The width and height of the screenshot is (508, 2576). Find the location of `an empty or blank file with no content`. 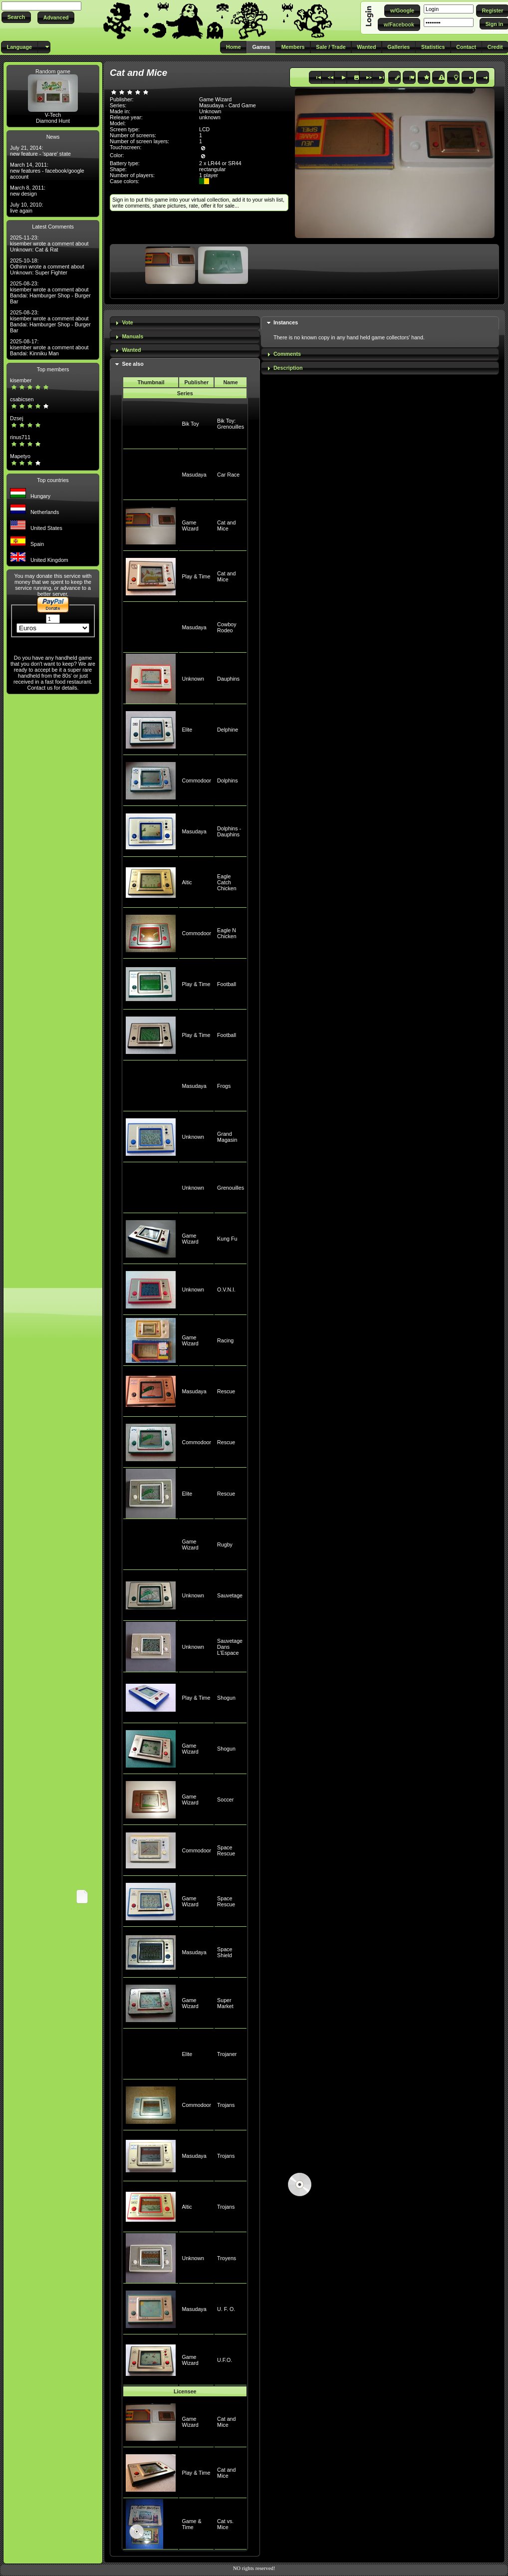

an empty or blank file with no content is located at coordinates (82, 1896).